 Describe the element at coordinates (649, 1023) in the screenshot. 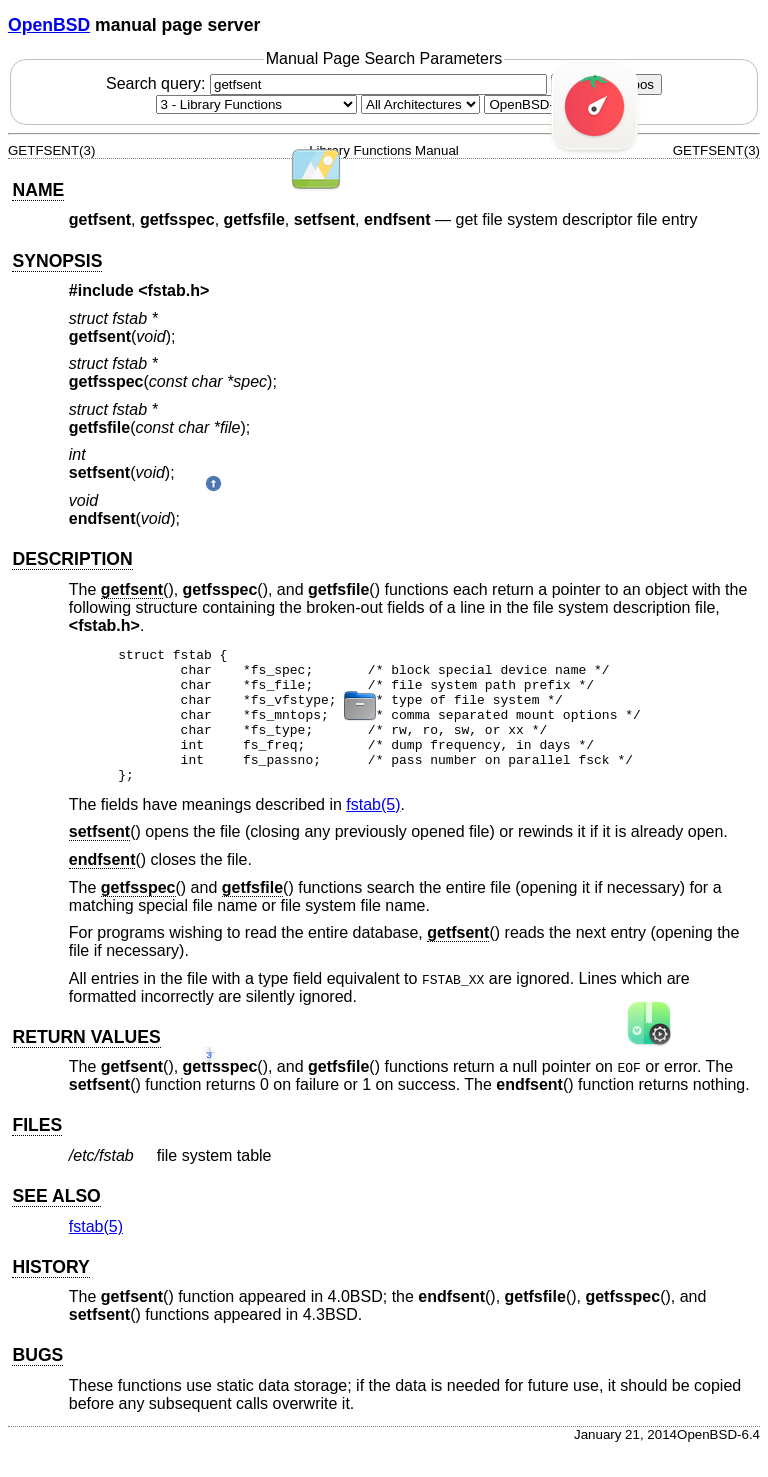

I see `open YaST AutoYaST system configuration tool` at that location.